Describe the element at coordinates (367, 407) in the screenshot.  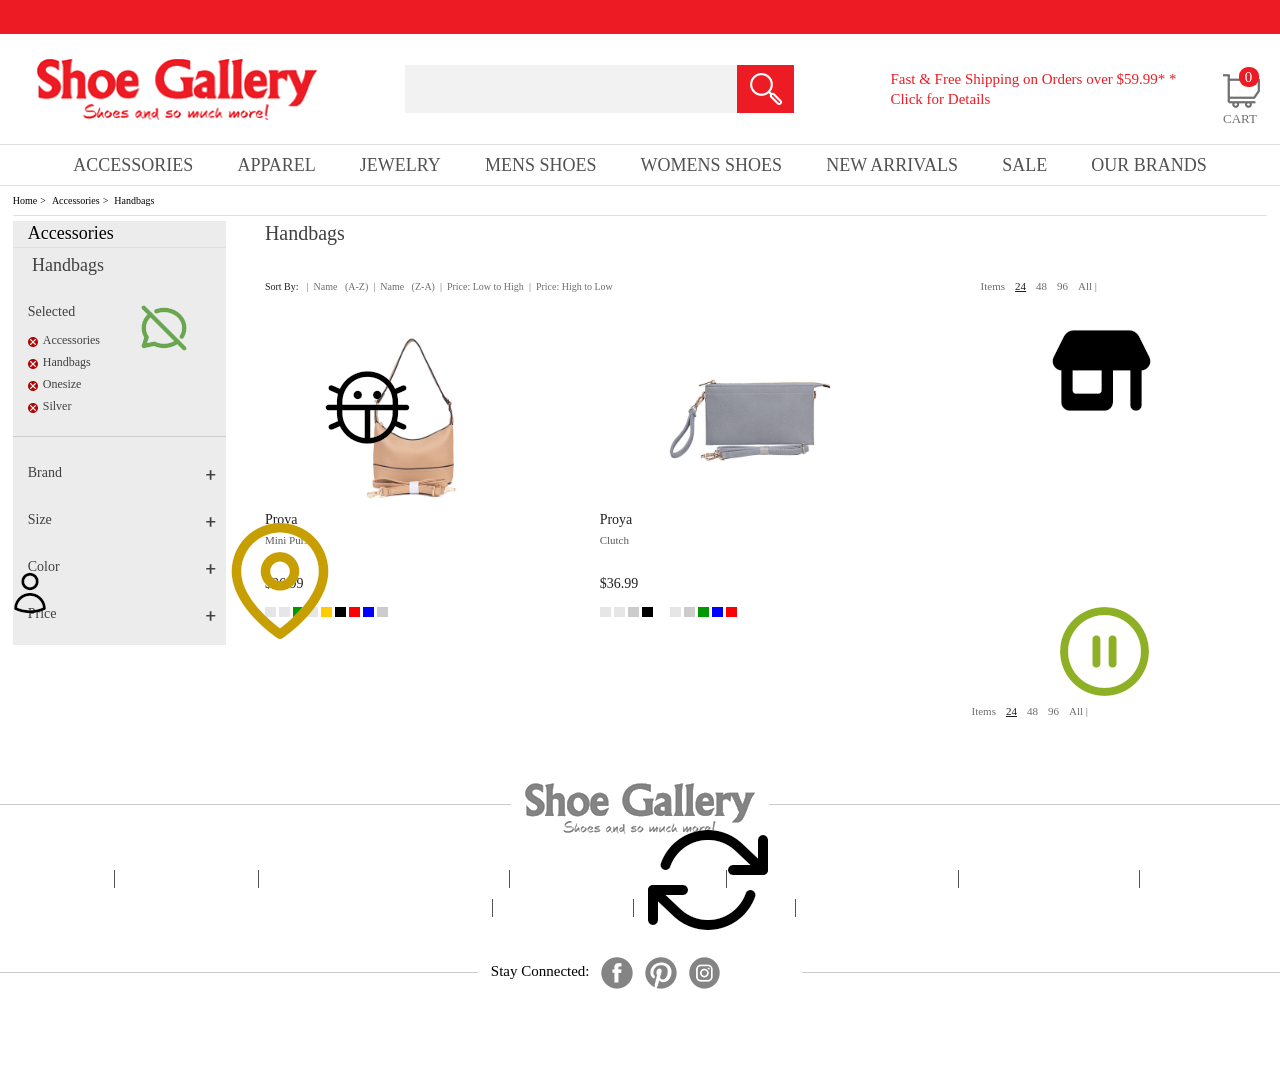
I see `report a bug or issue` at that location.